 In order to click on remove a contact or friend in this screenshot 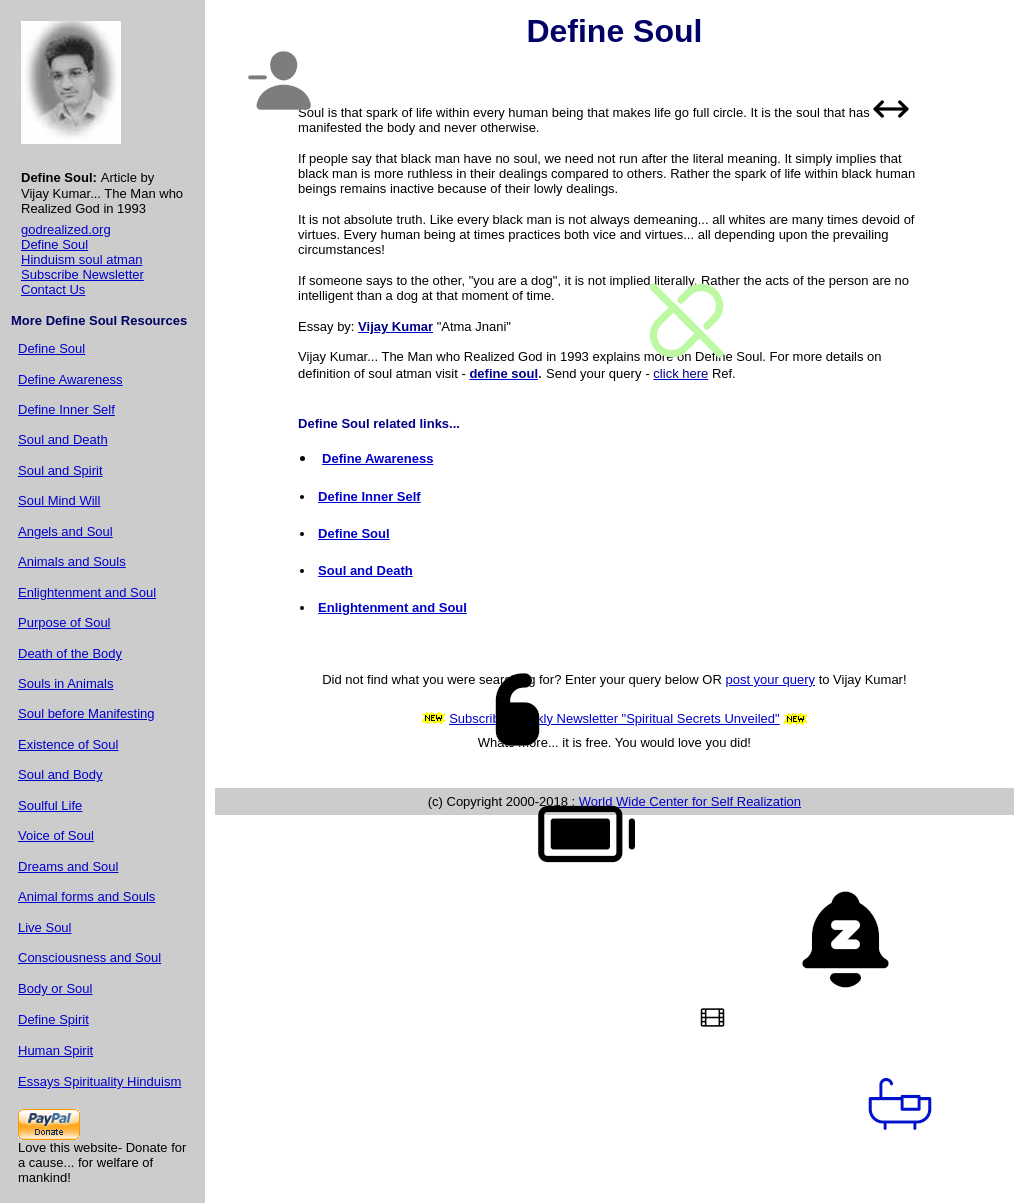, I will do `click(279, 80)`.